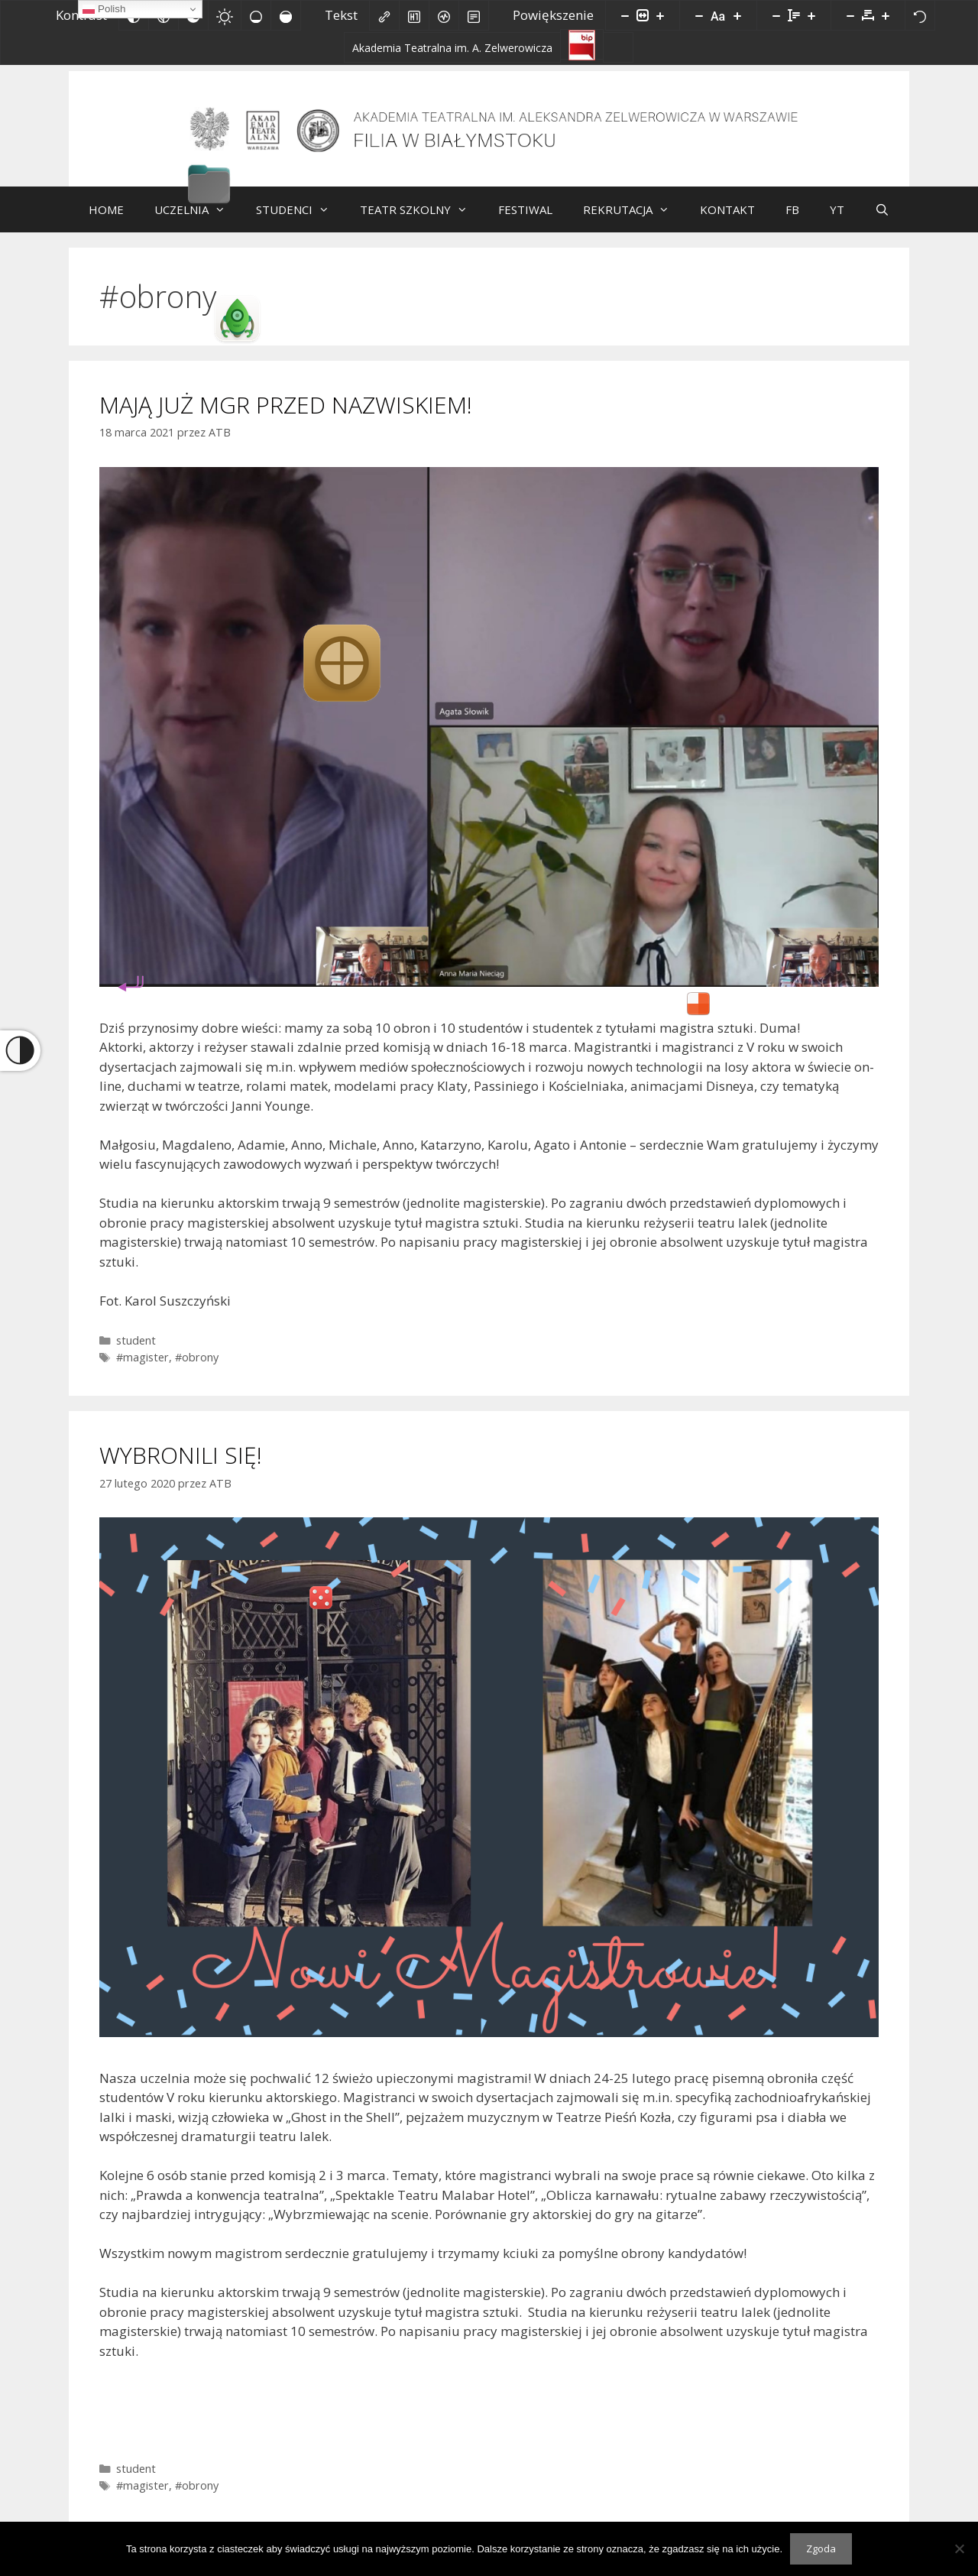 This screenshot has height=2576, width=978. Describe the element at coordinates (130, 981) in the screenshot. I see `reply to all recipients in an email thread` at that location.